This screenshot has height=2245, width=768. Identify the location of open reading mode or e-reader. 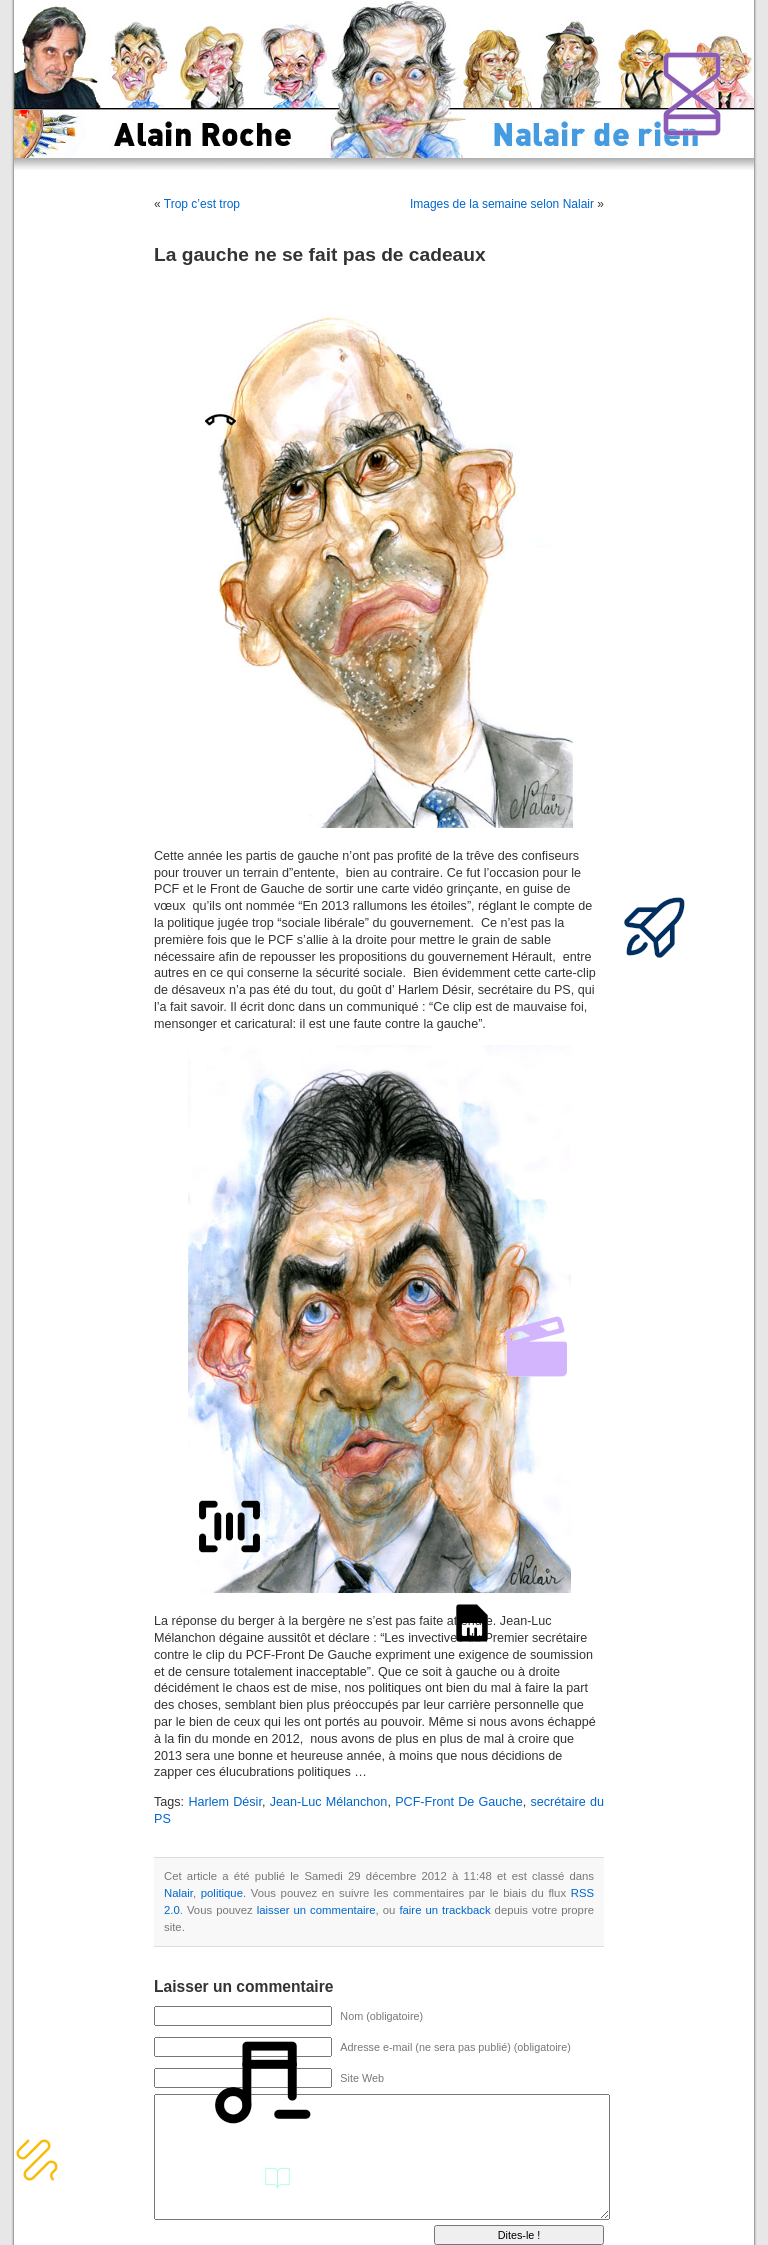
(277, 2176).